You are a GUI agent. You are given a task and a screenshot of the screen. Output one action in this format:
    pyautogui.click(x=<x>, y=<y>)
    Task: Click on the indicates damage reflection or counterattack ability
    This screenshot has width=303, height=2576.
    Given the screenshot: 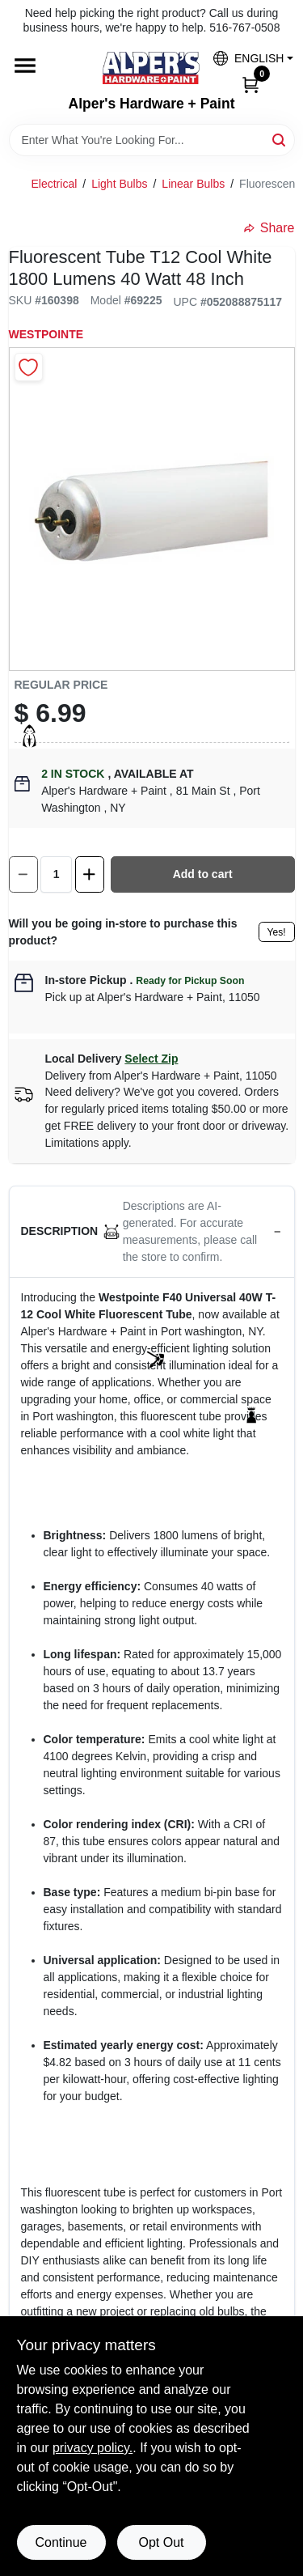 What is the action you would take?
    pyautogui.click(x=155, y=1360)
    